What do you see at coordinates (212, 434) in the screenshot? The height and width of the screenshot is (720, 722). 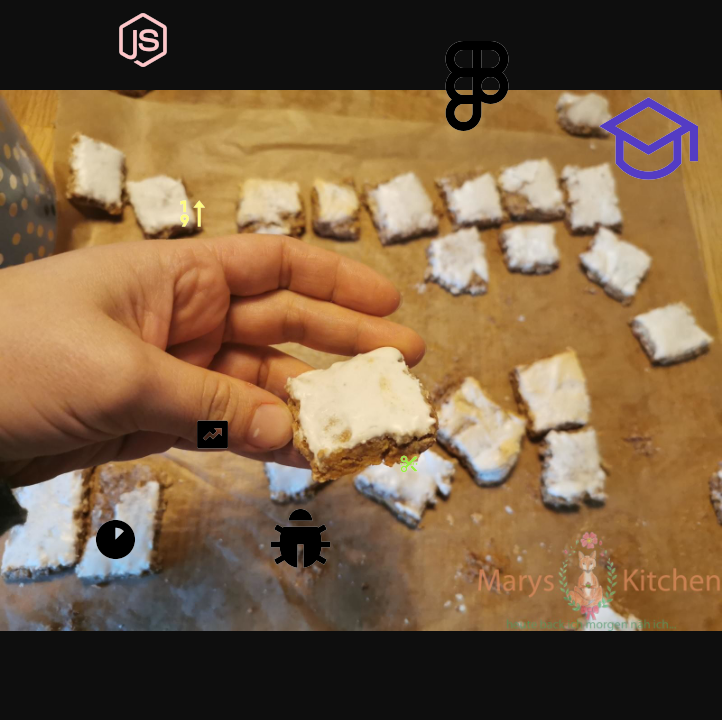 I see `view financial performance or fund growth` at bounding box center [212, 434].